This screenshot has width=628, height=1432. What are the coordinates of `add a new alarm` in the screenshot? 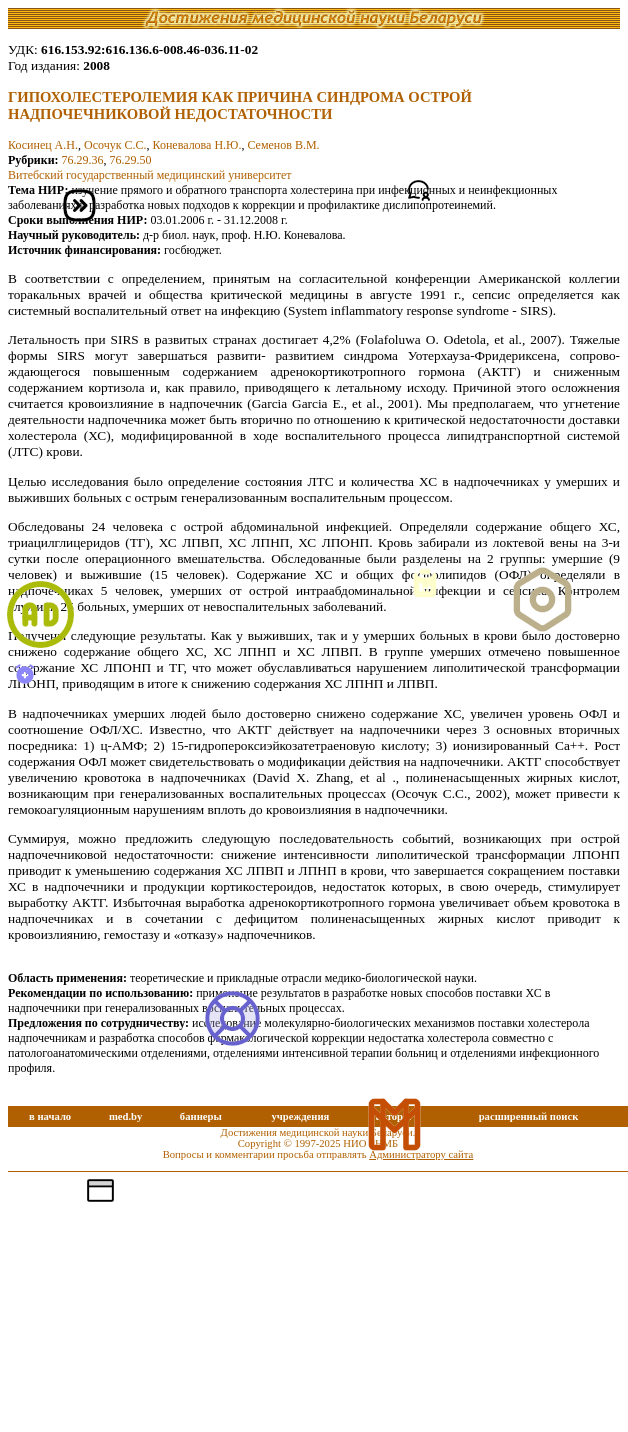 It's located at (25, 674).